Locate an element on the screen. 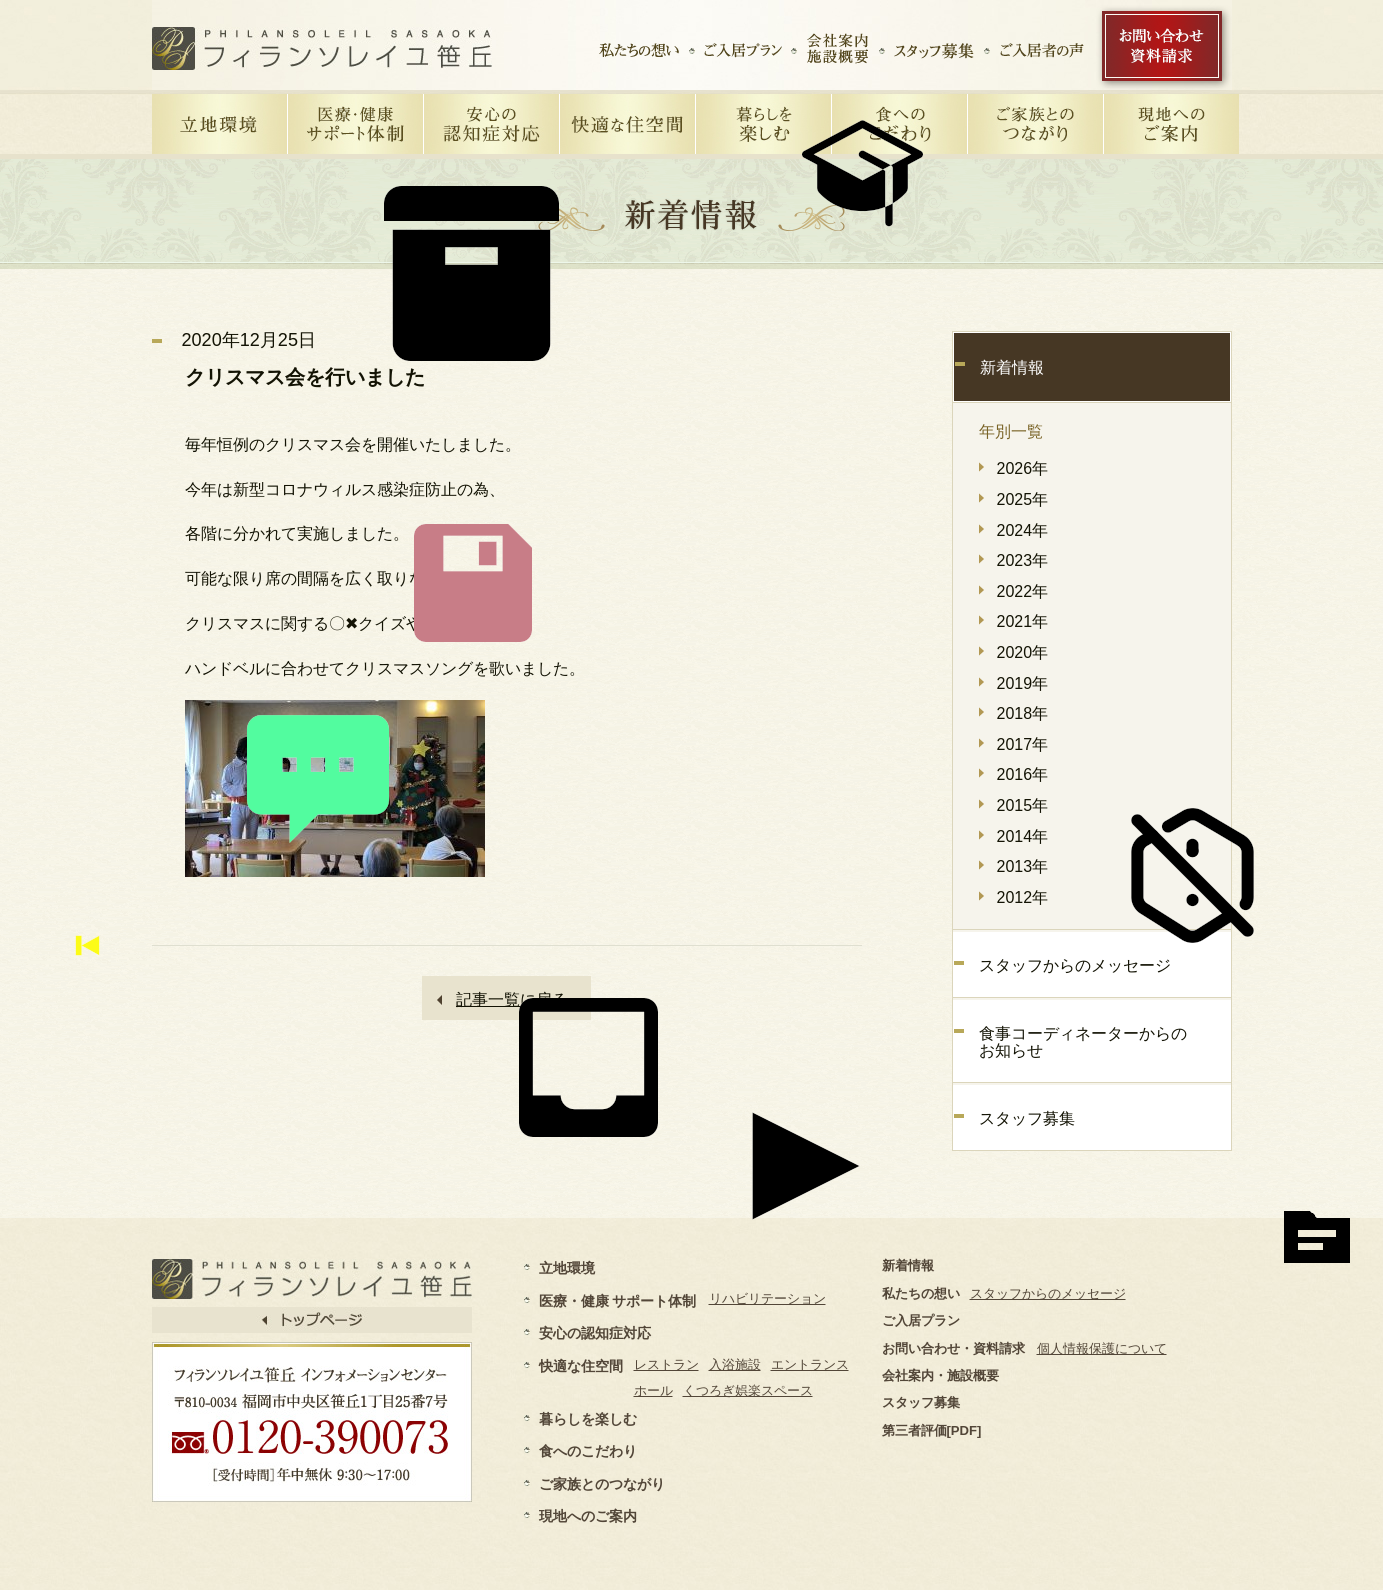  access your inbox is located at coordinates (588, 1067).